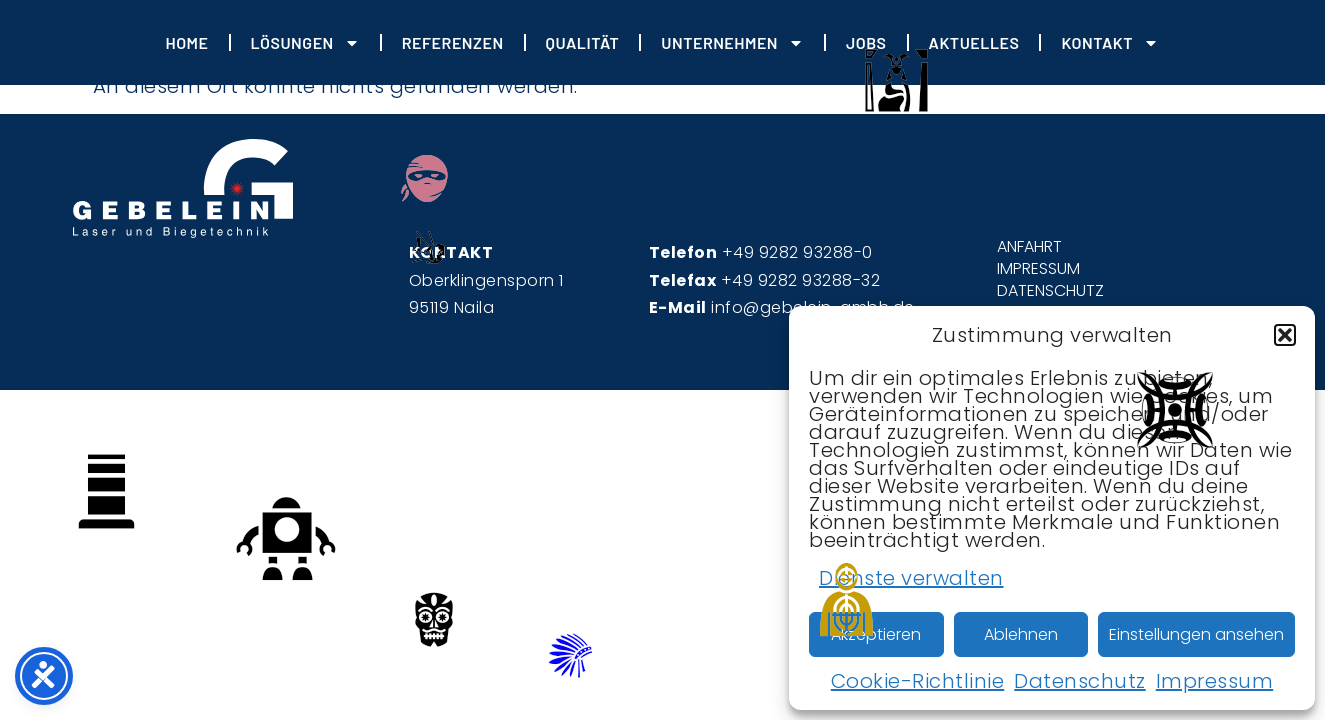 The height and width of the screenshot is (720, 1325). Describe the element at coordinates (434, 619) in the screenshot. I see `día de los muertos themed game element or decoration` at that location.